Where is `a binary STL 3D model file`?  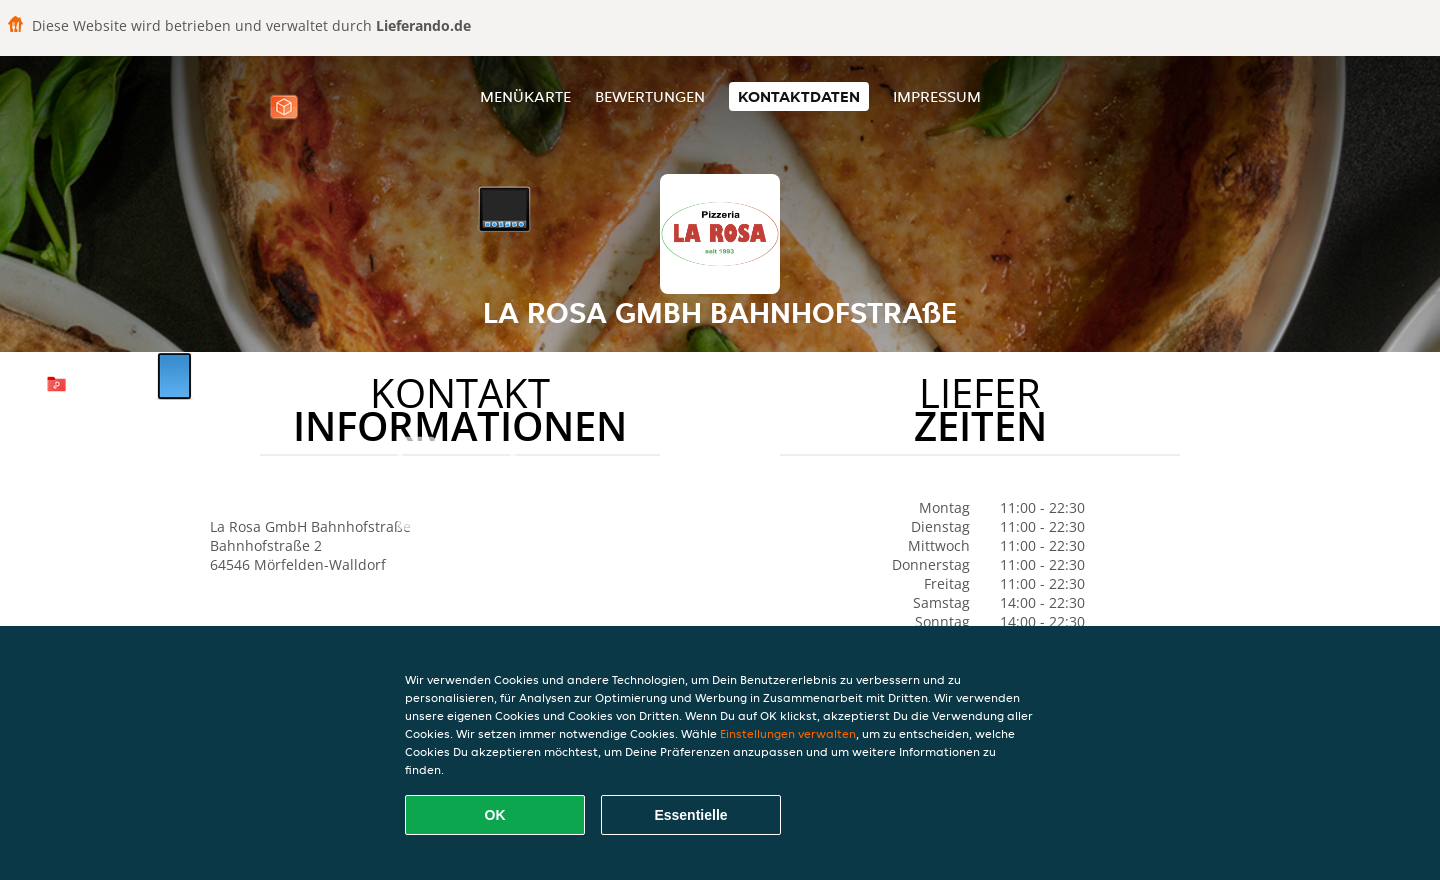
a binary STL 3D model file is located at coordinates (284, 106).